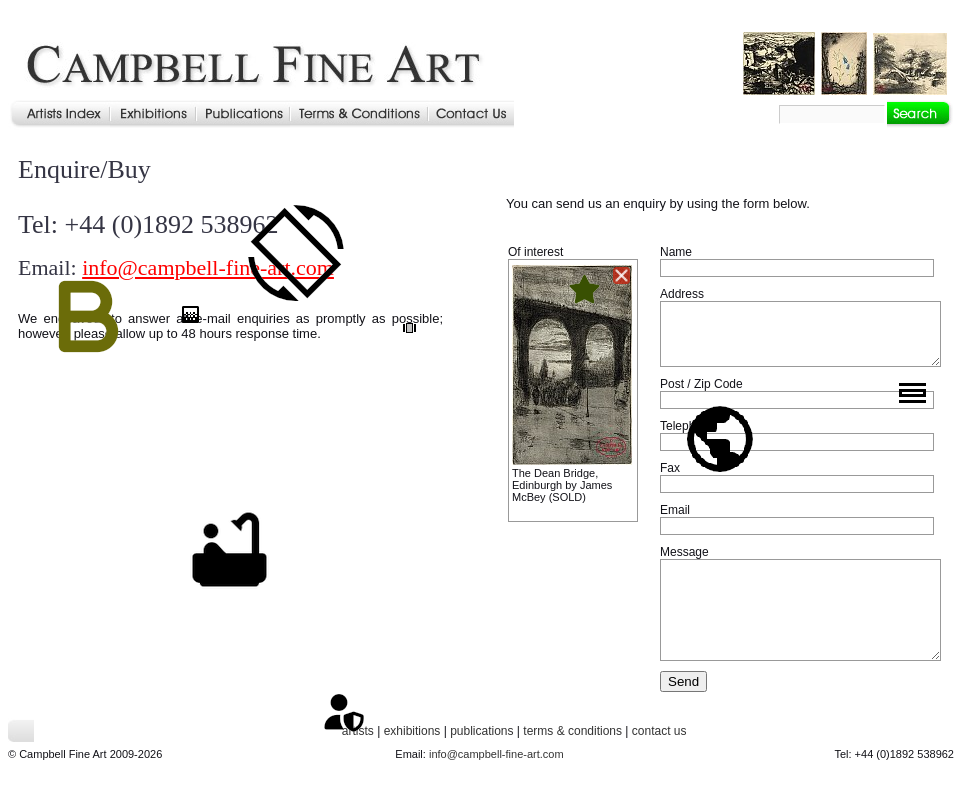 Image resolution: width=955 pixels, height=786 pixels. I want to click on indicates bathroom amenities available, so click(229, 549).